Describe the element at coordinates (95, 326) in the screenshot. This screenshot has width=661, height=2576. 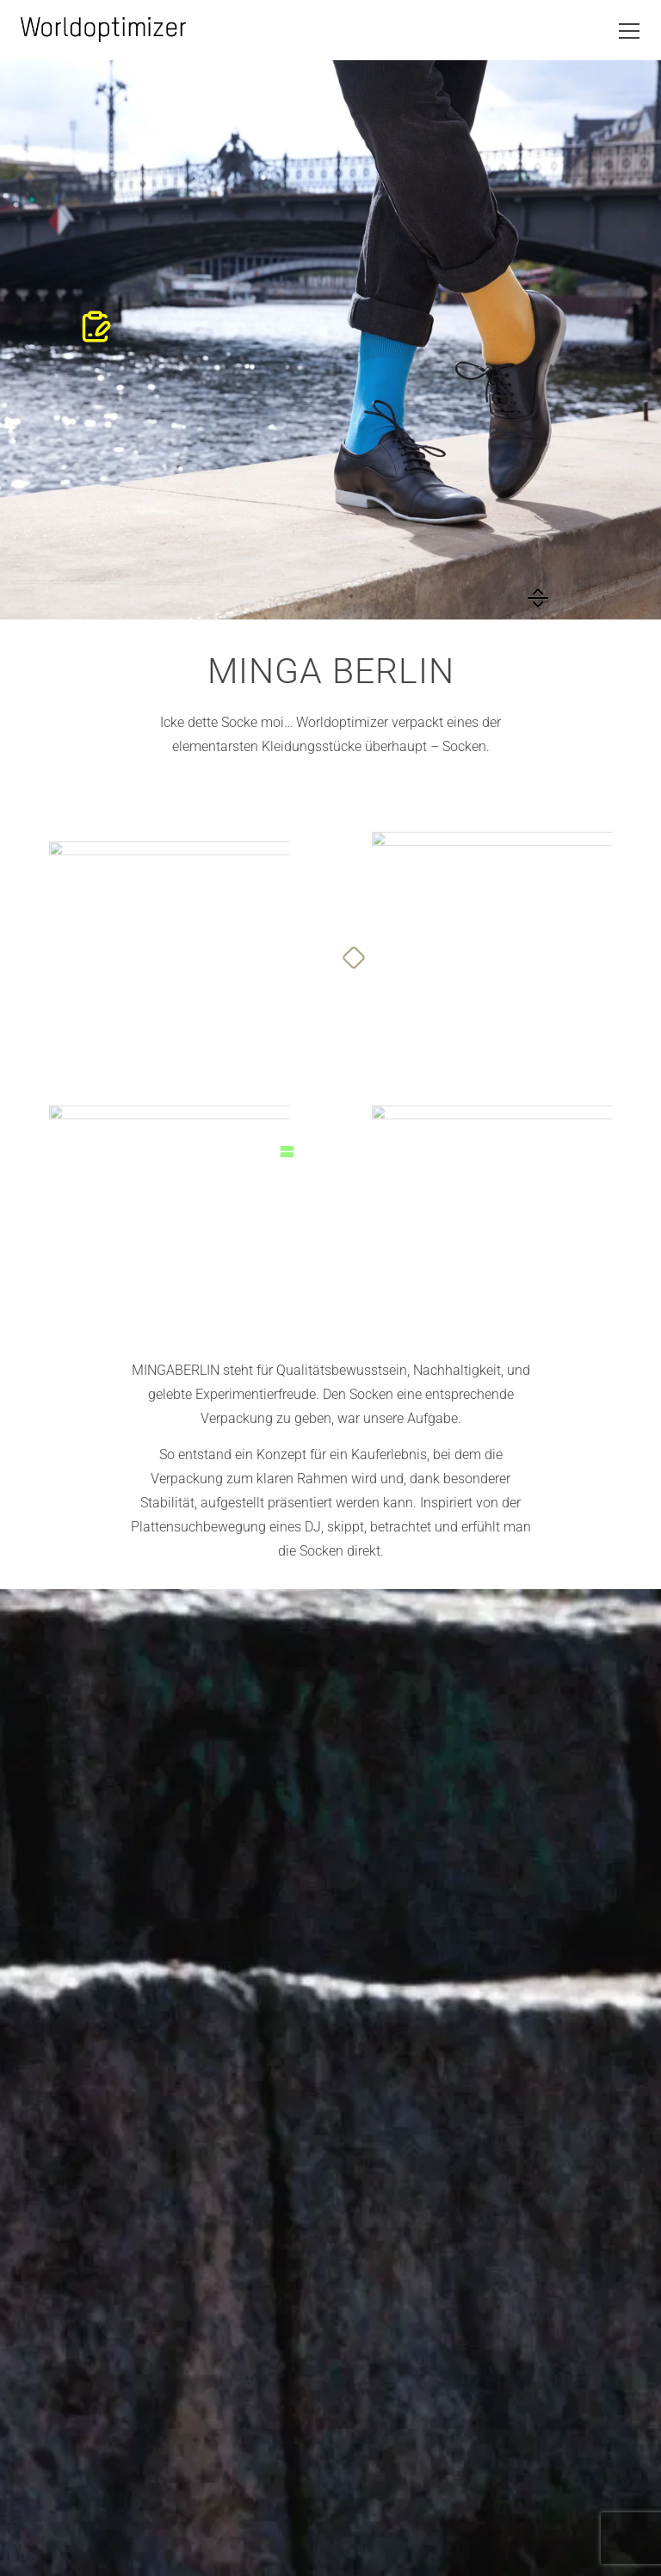
I see `edit or fill out a form` at that location.